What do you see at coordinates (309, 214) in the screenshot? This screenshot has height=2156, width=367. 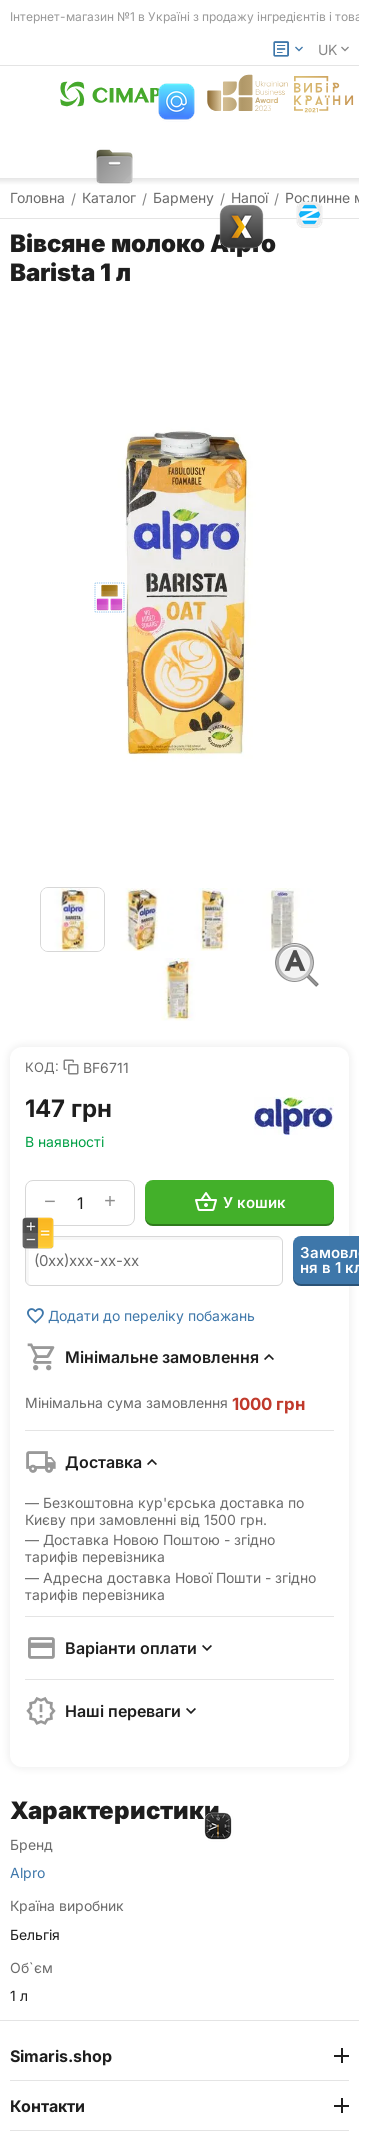 I see `open zorin os system settings or app launcher` at bounding box center [309, 214].